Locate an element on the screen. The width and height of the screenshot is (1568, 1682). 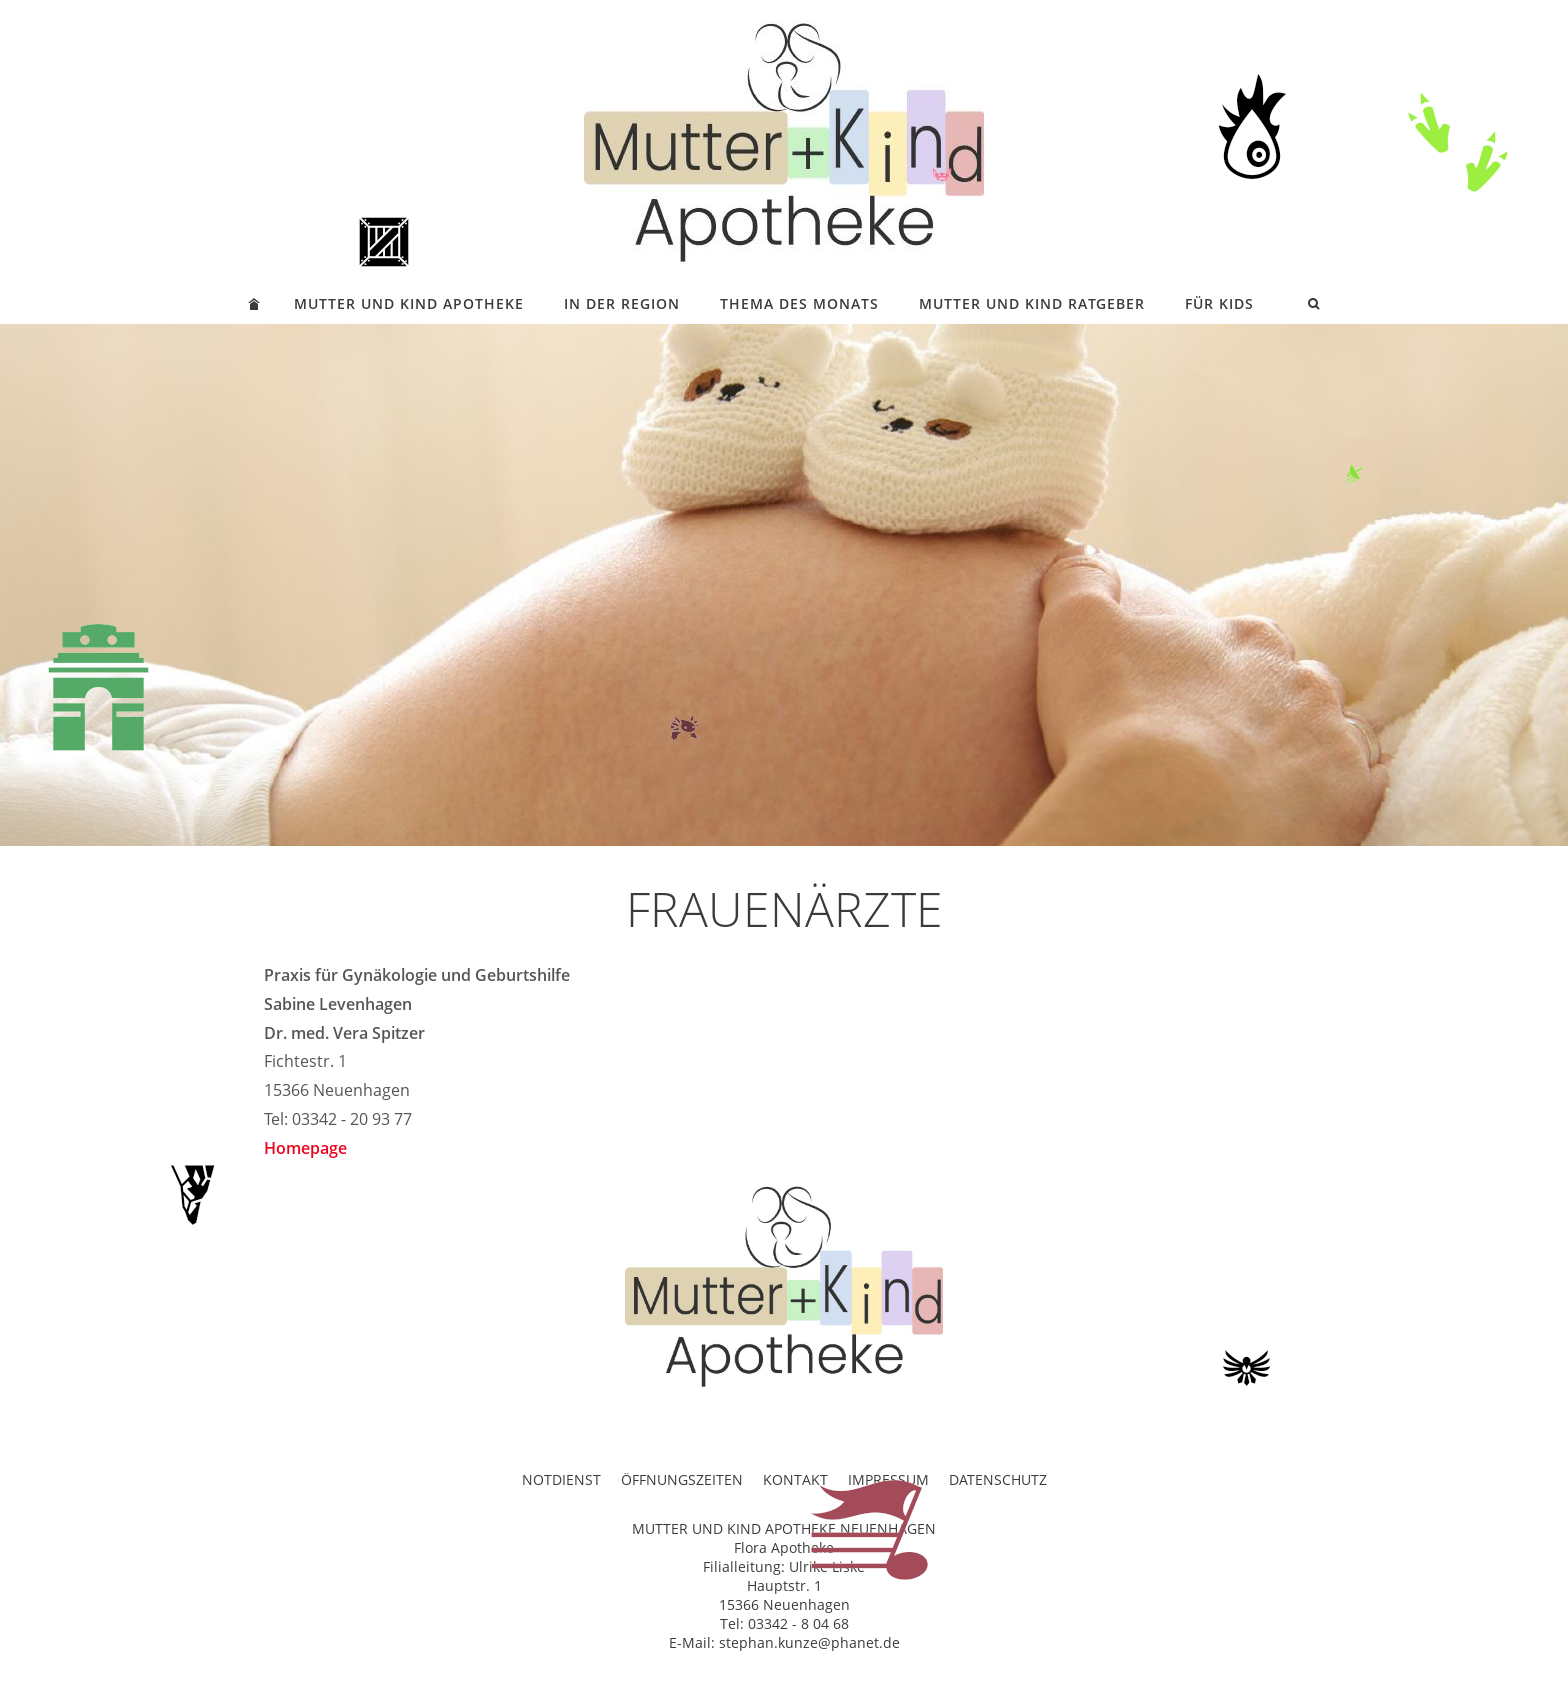
symbol representing freedom or liberation theme is located at coordinates (1246, 1368).